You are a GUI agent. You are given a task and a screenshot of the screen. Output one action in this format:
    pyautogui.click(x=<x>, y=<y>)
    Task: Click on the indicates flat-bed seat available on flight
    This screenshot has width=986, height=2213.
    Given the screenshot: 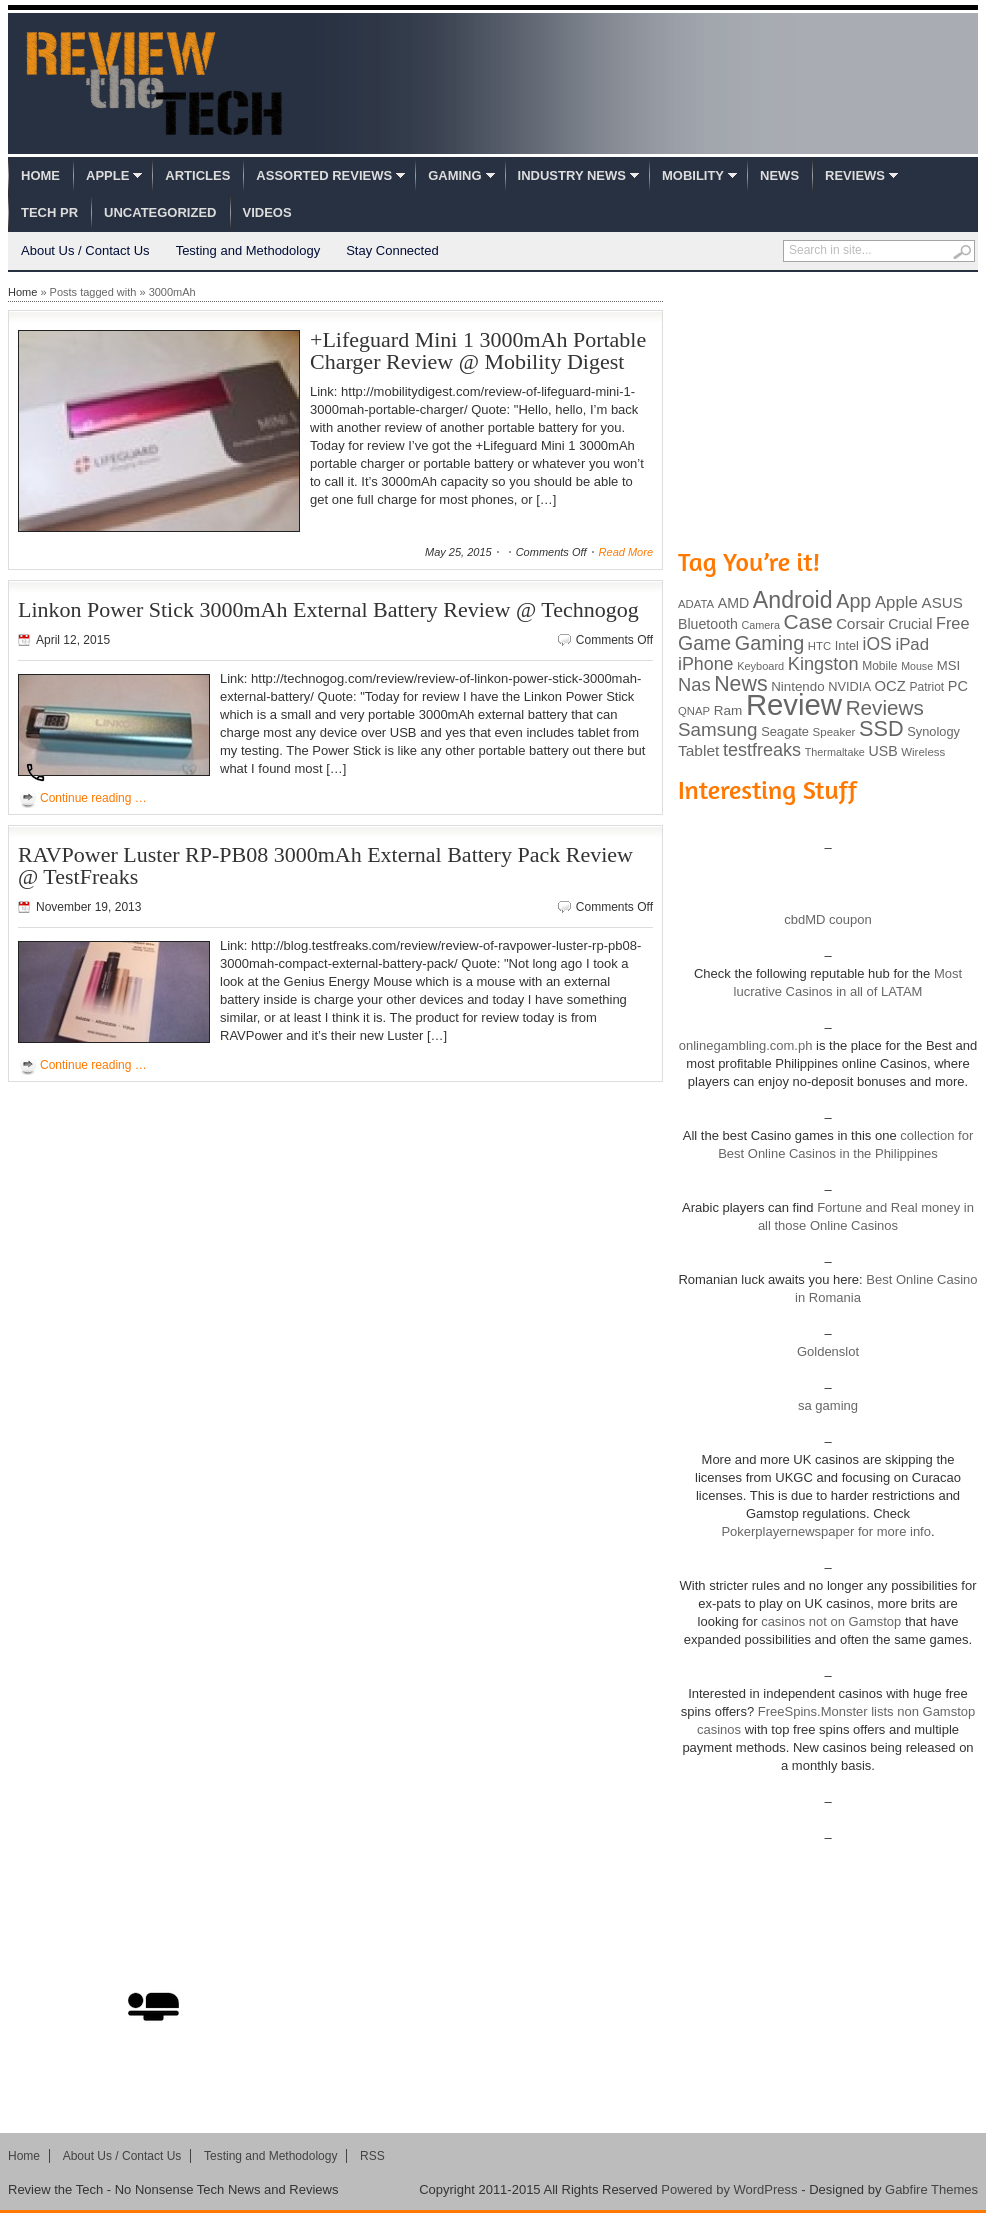 What is the action you would take?
    pyautogui.click(x=153, y=2005)
    